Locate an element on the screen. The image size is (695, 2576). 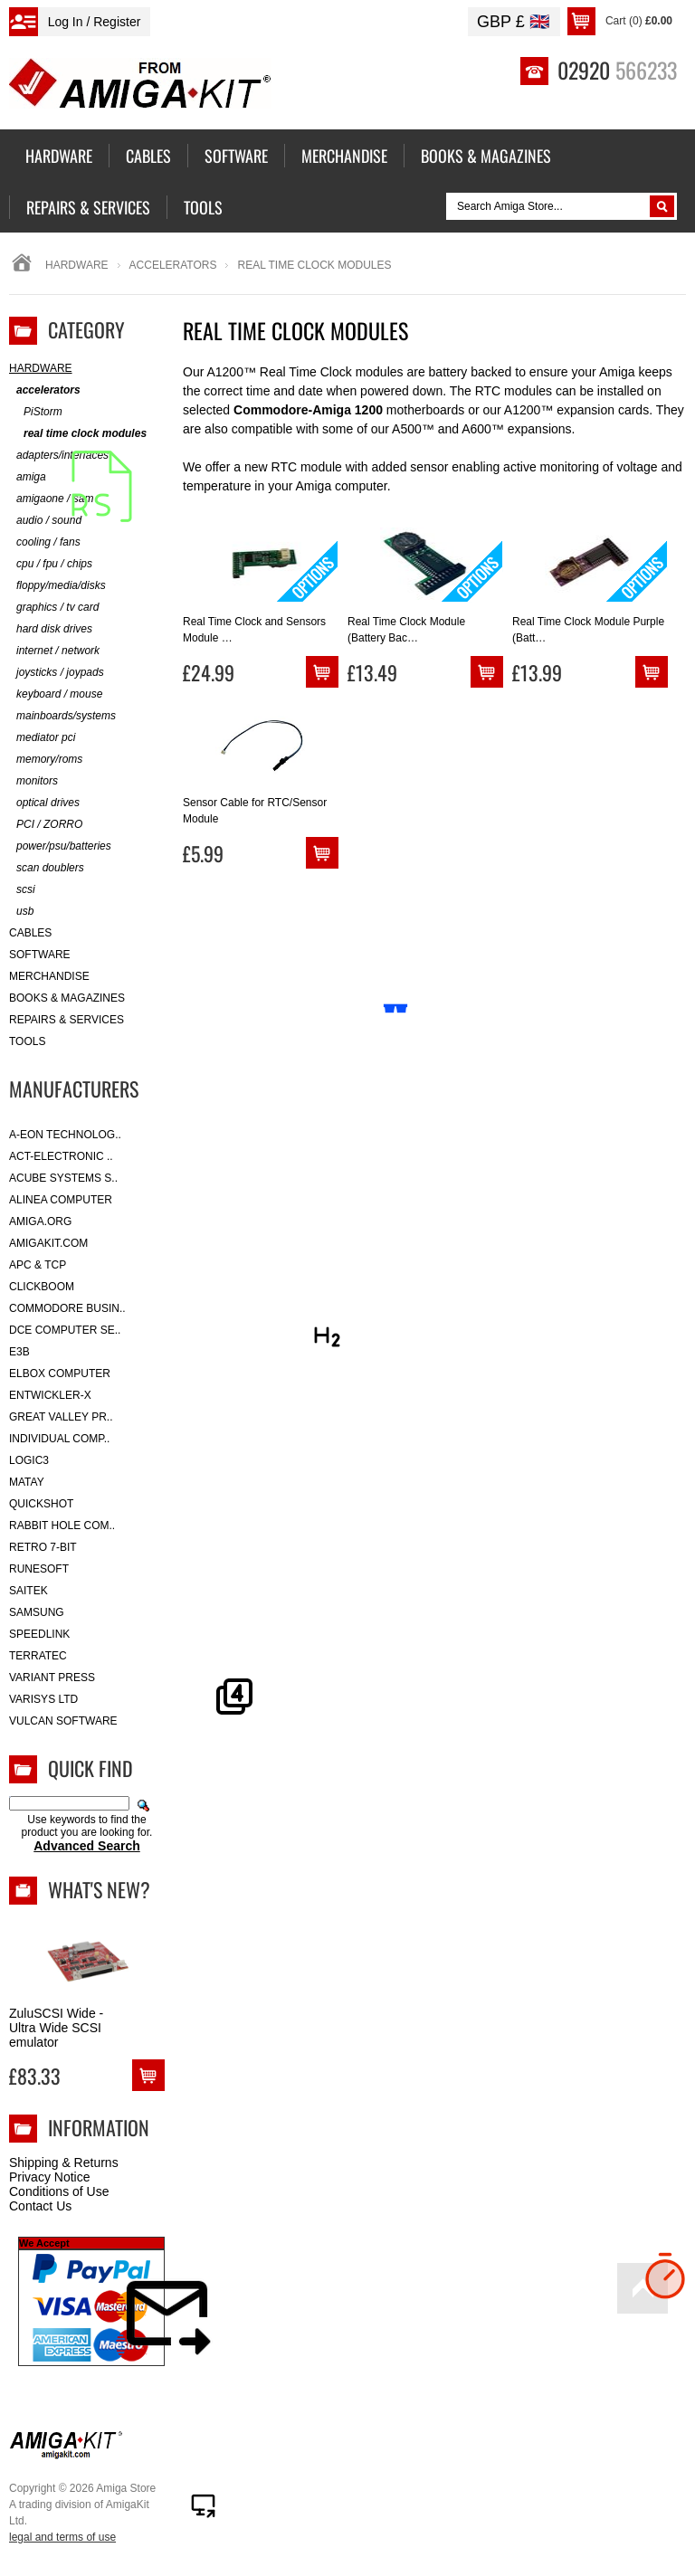
a Rust source code file is located at coordinates (101, 486).